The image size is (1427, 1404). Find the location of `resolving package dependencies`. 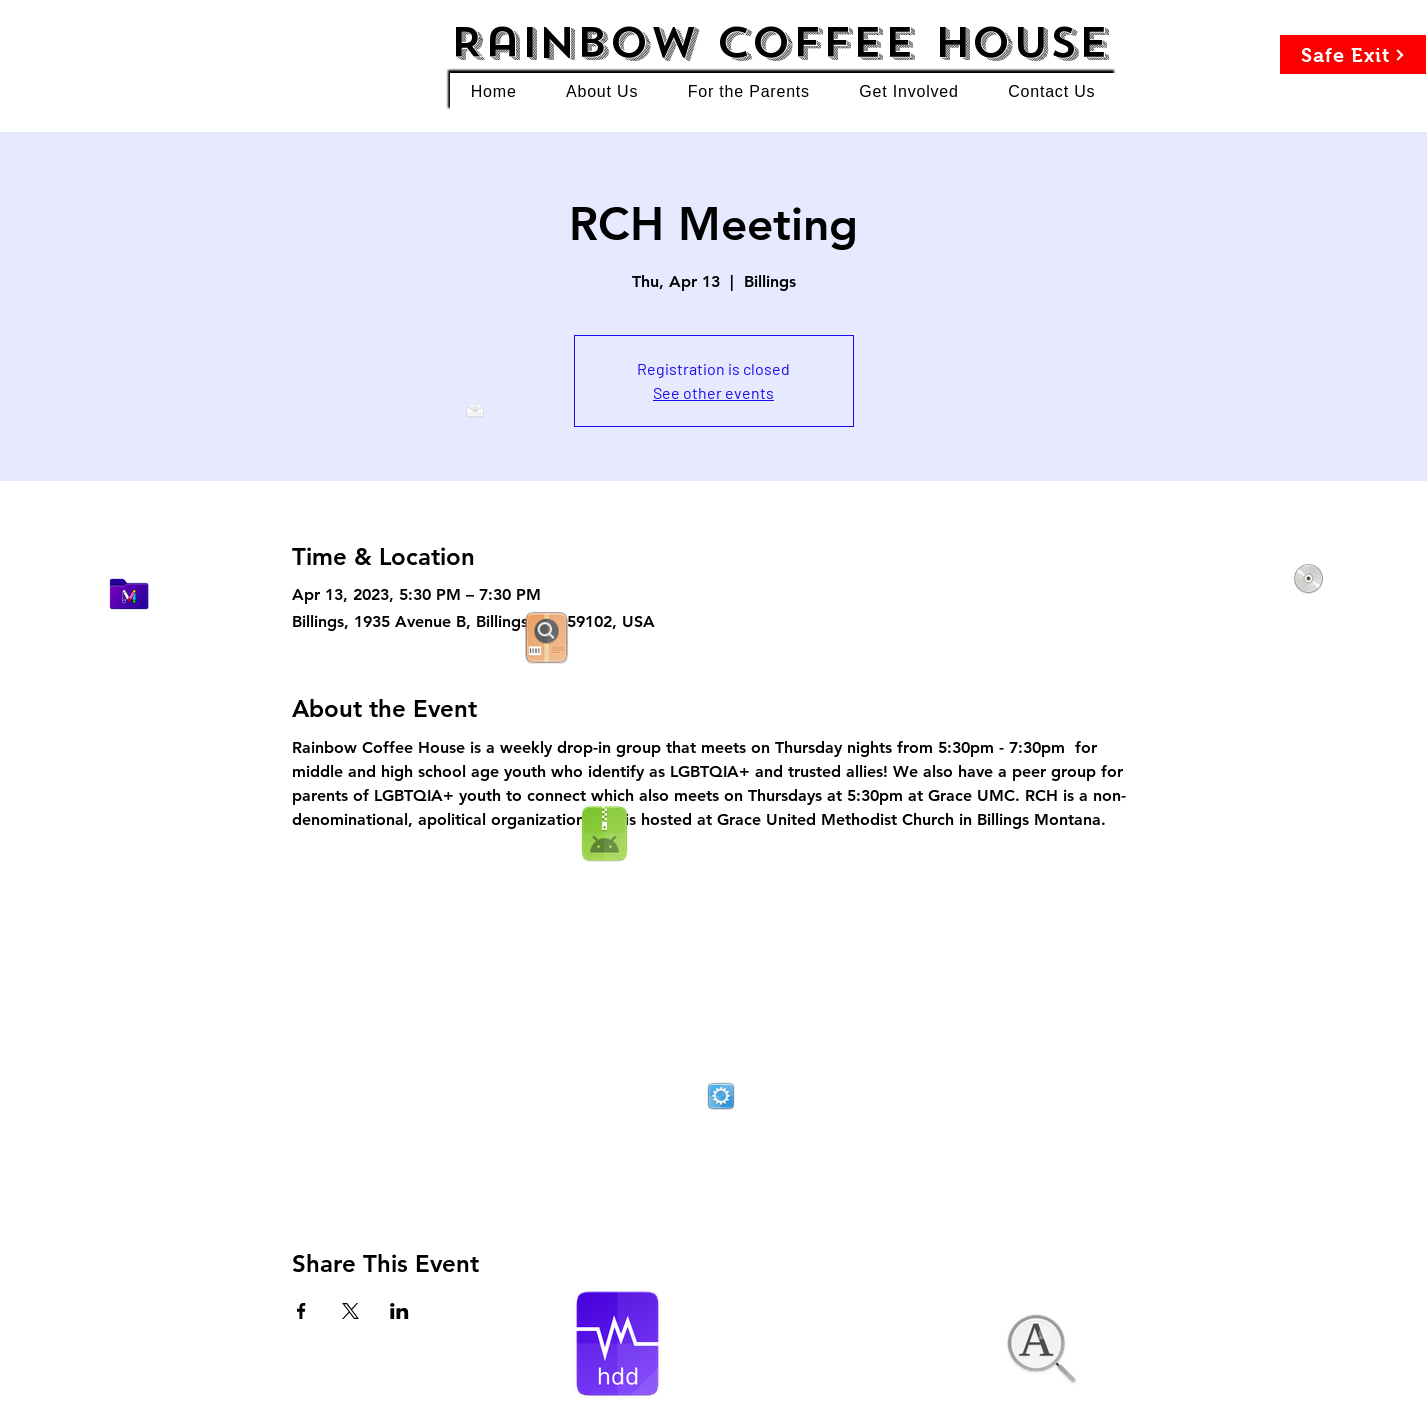

resolving package dependencies is located at coordinates (546, 637).